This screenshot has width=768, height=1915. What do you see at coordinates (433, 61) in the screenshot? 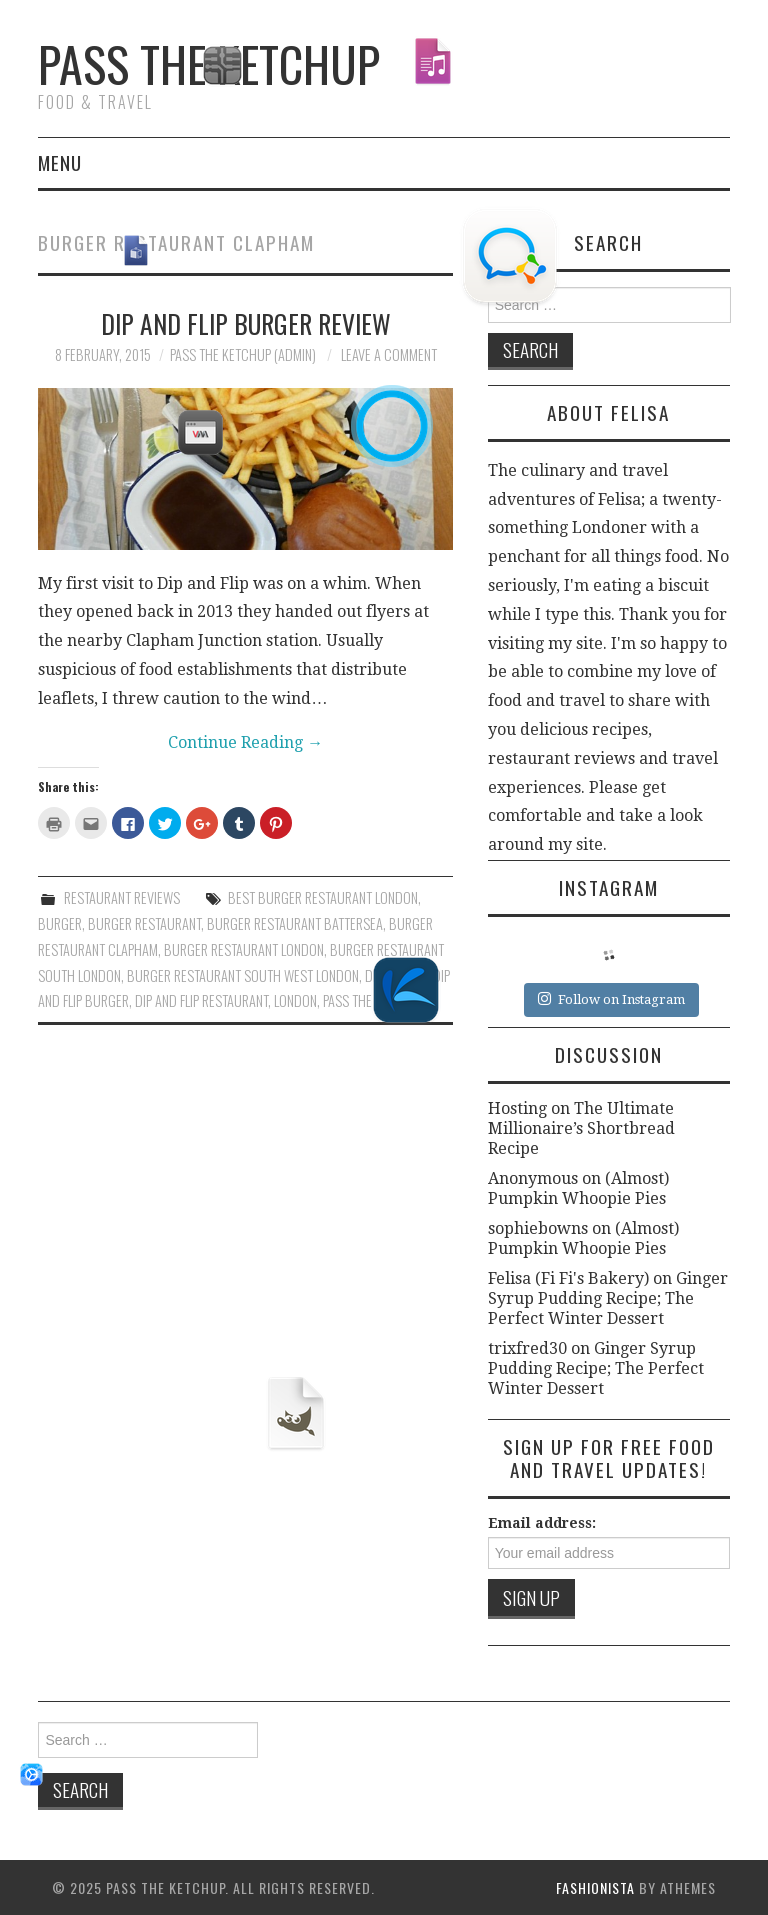
I see `audio playlist file type indicator` at bounding box center [433, 61].